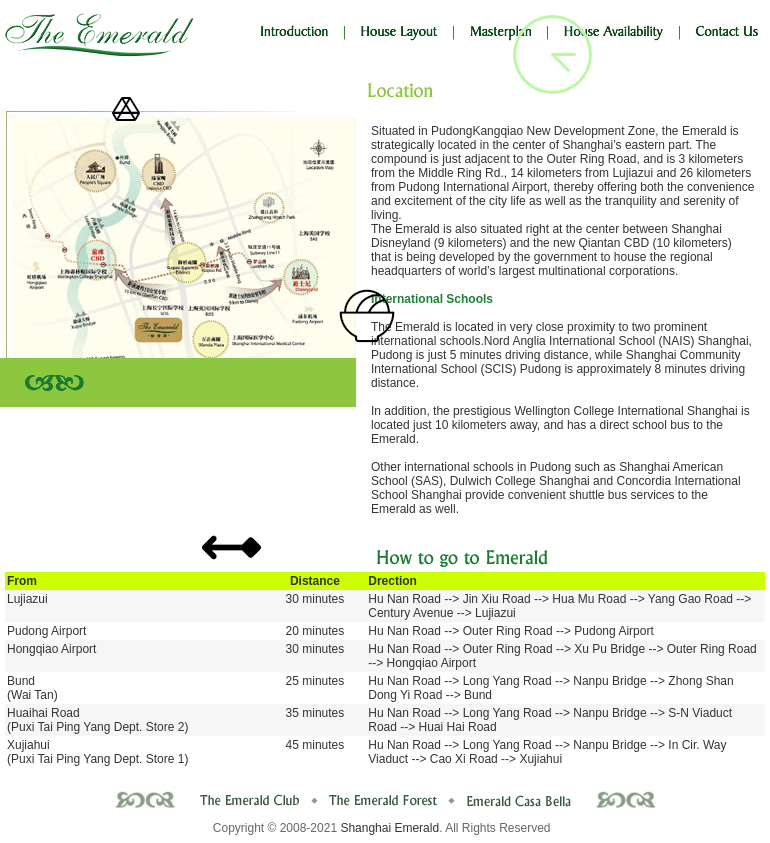  I want to click on go back or return to previous step, so click(231, 547).